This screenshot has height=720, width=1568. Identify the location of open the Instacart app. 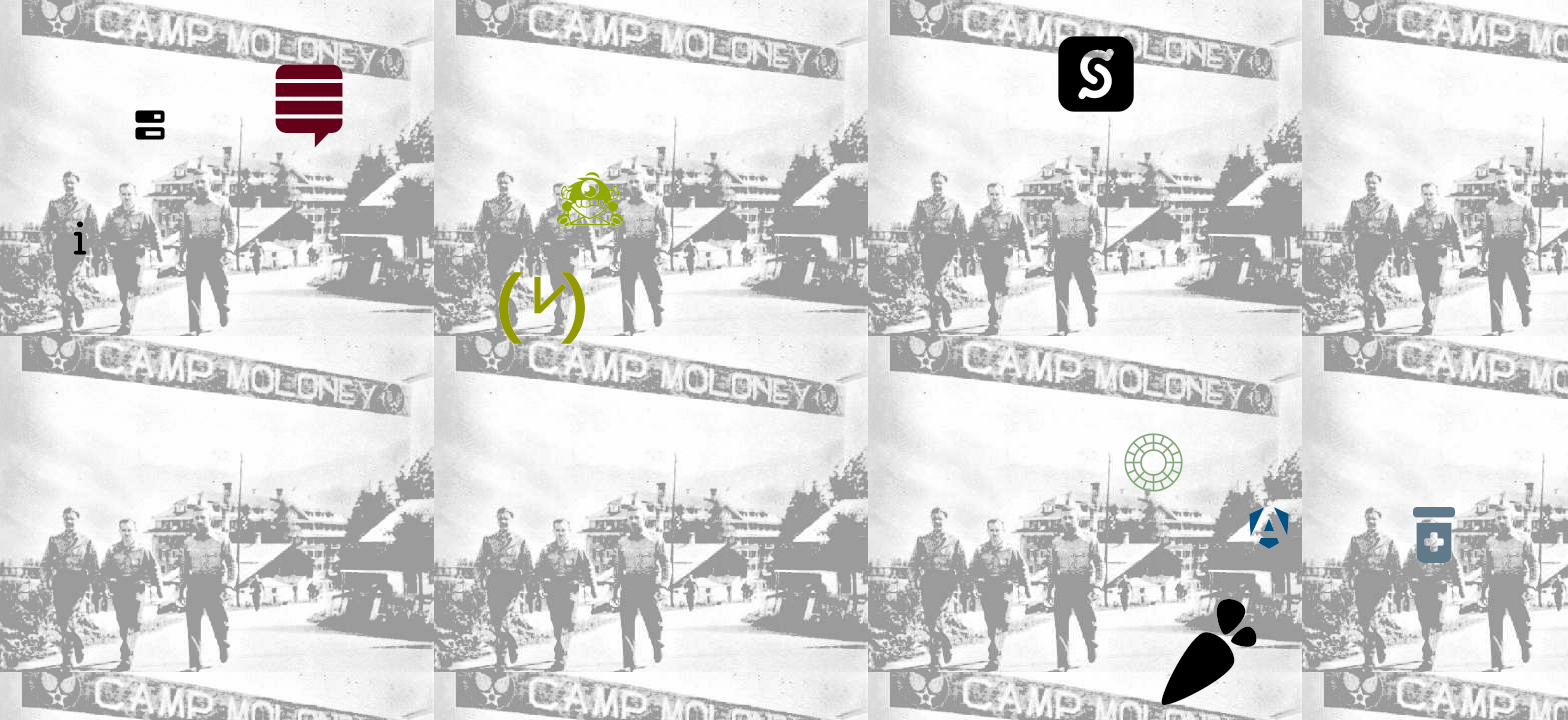
(1209, 652).